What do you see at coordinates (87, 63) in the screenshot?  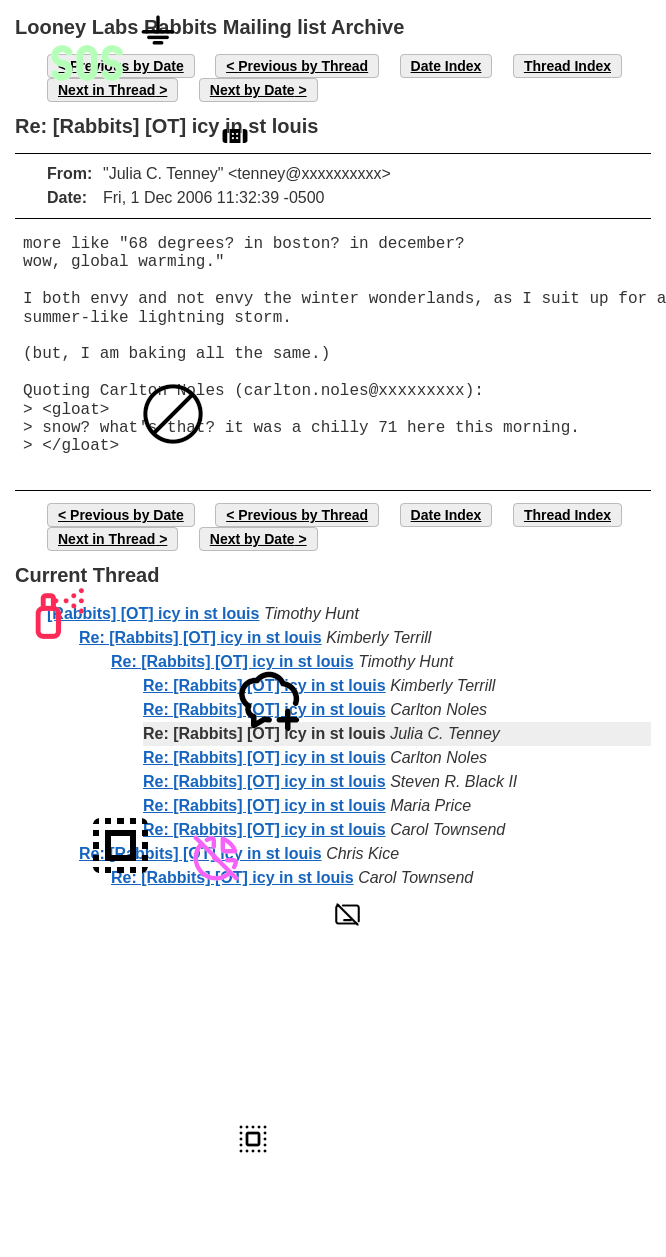 I see `send an emergency distress signal` at bounding box center [87, 63].